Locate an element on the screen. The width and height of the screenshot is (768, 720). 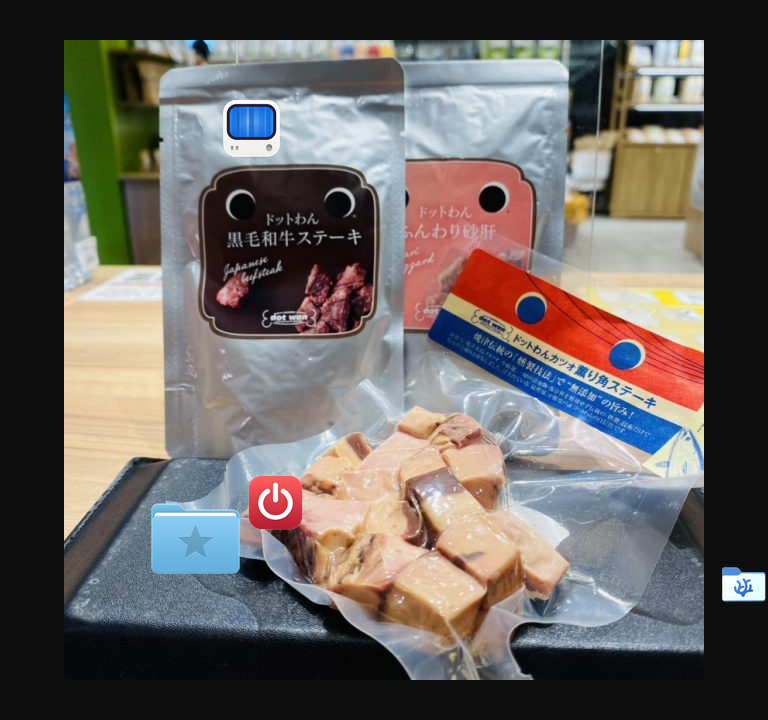
open nostalgia app is located at coordinates (251, 128).